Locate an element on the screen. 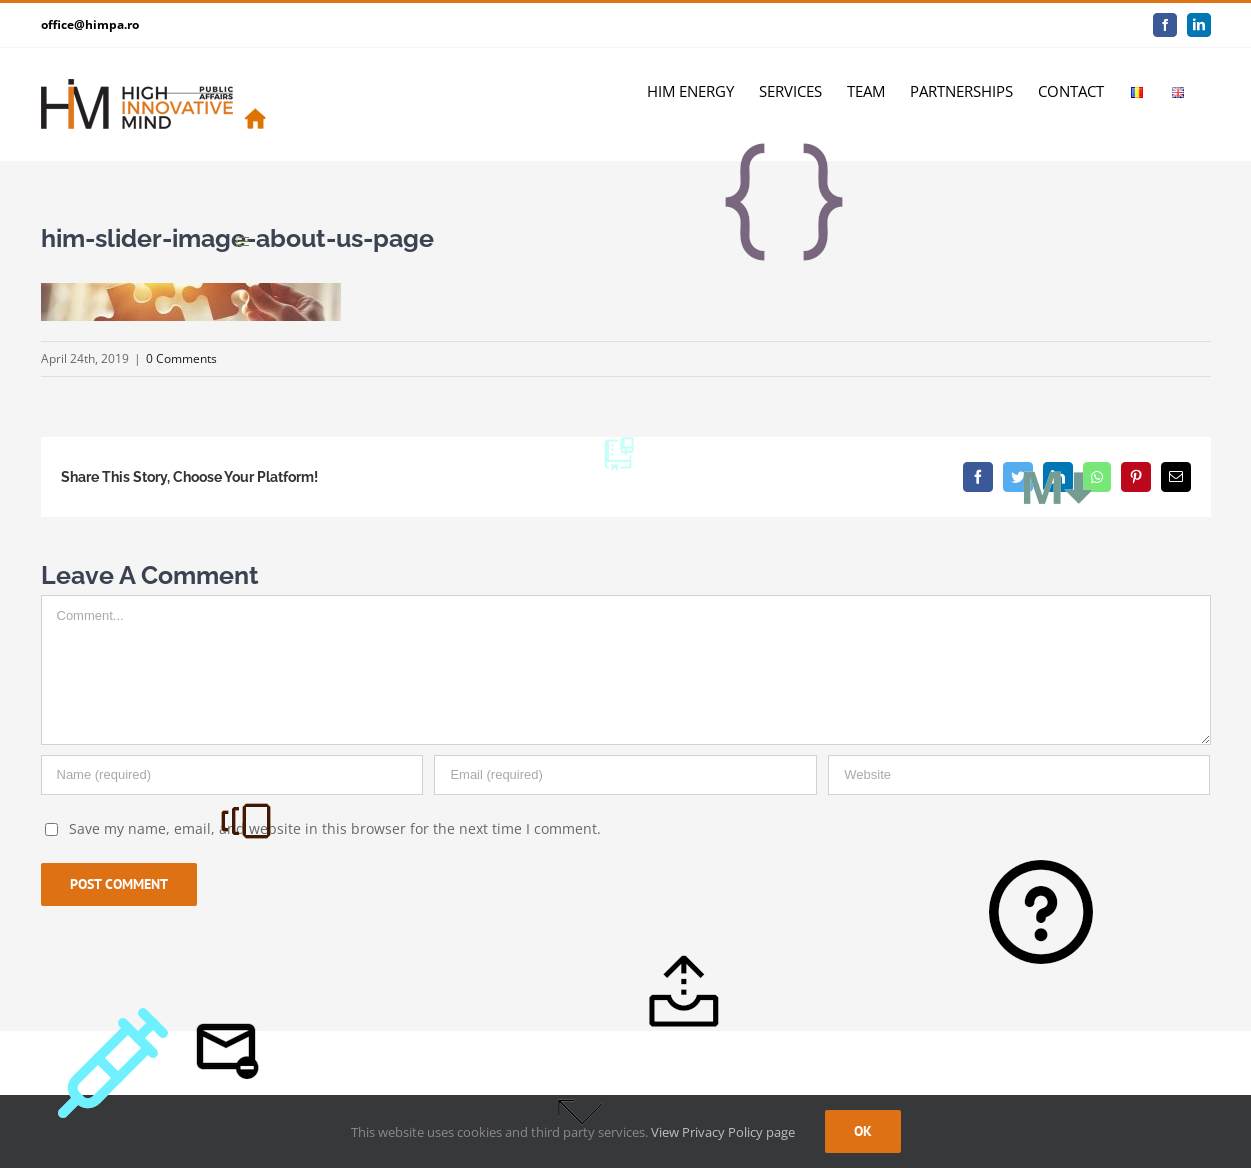 This screenshot has height=1168, width=1251. access medical or health-related features is located at coordinates (113, 1063).